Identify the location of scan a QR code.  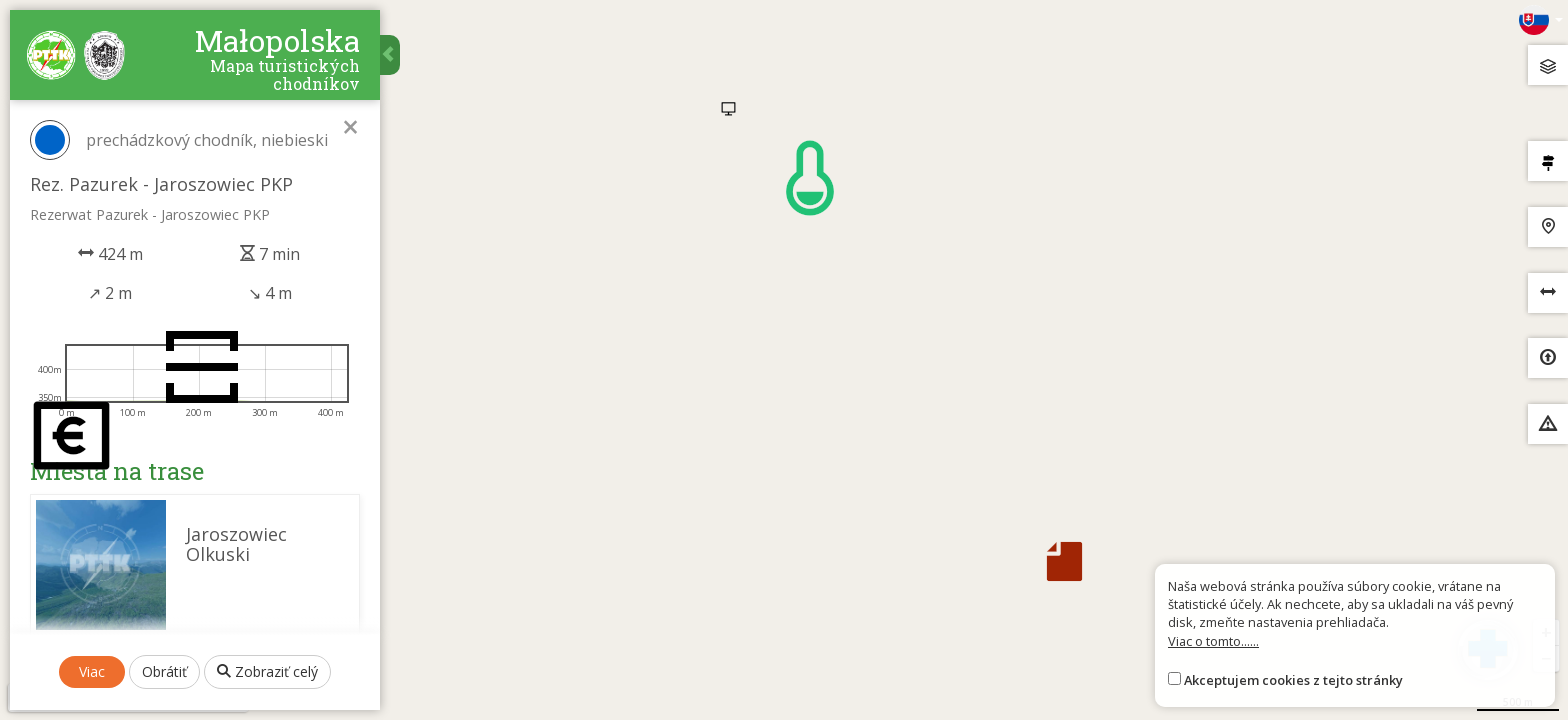
(202, 367).